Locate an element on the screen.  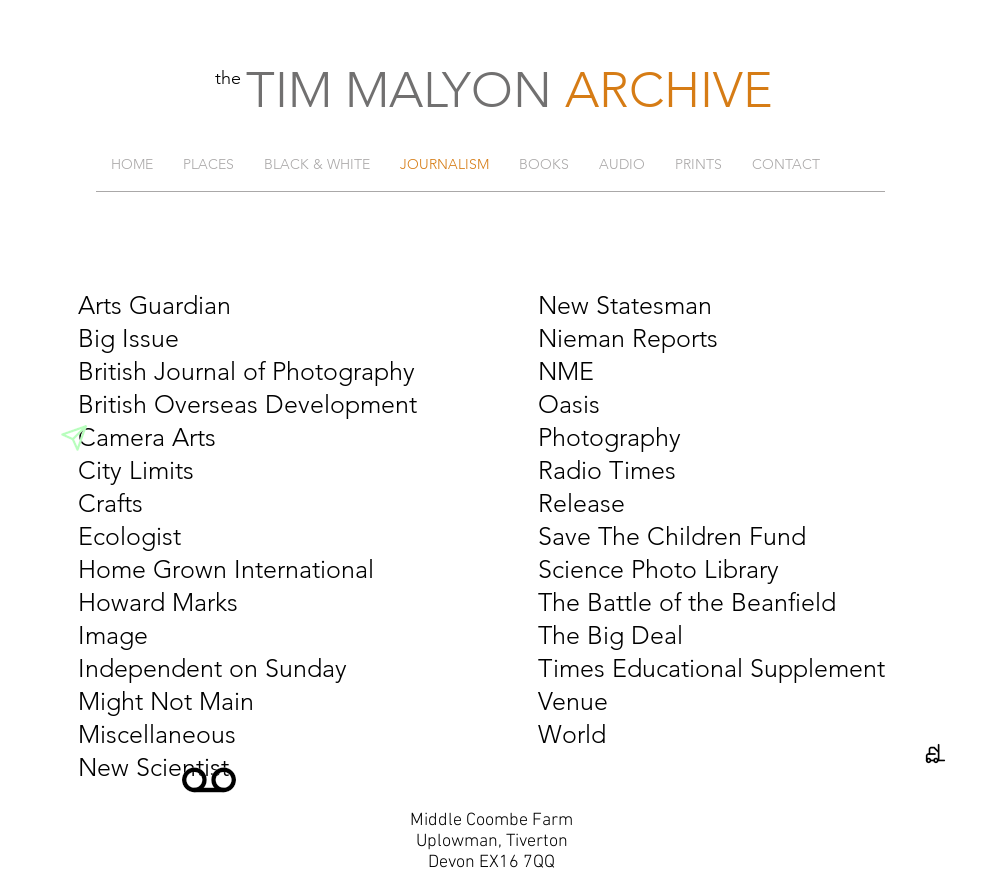
send a message is located at coordinates (74, 438).